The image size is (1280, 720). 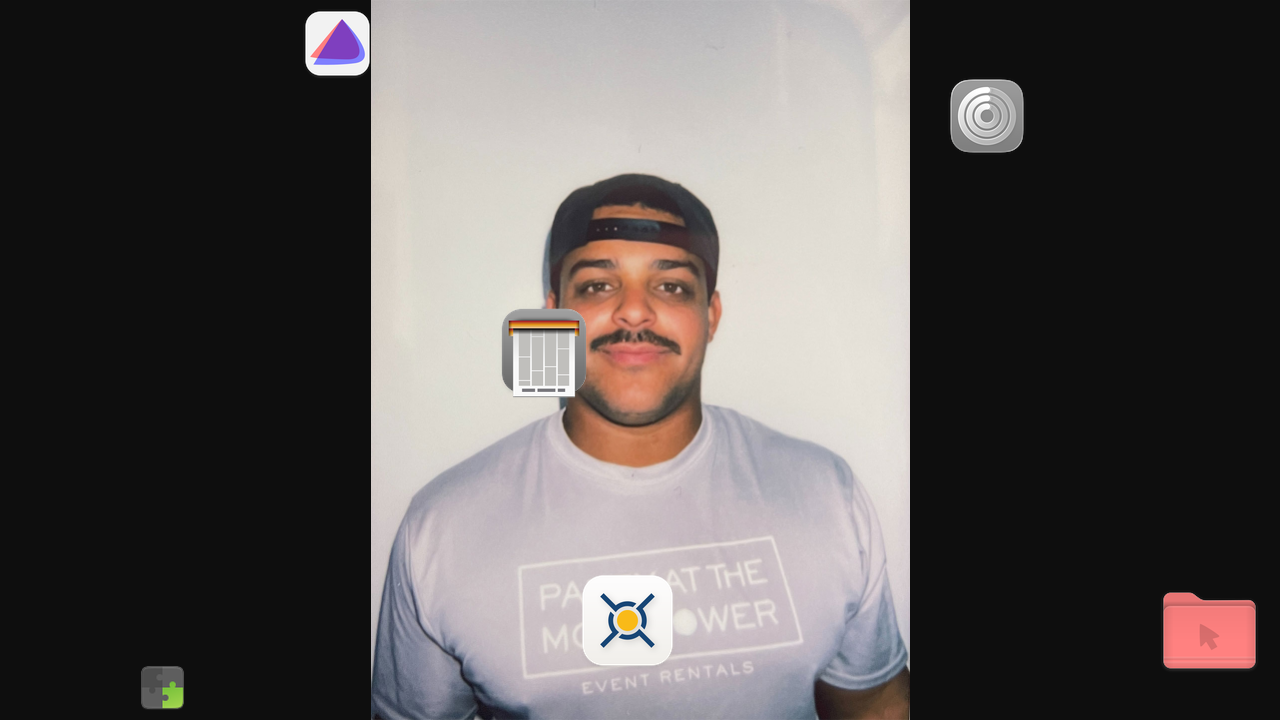 I want to click on launch endeavouros linux application, so click(x=337, y=43).